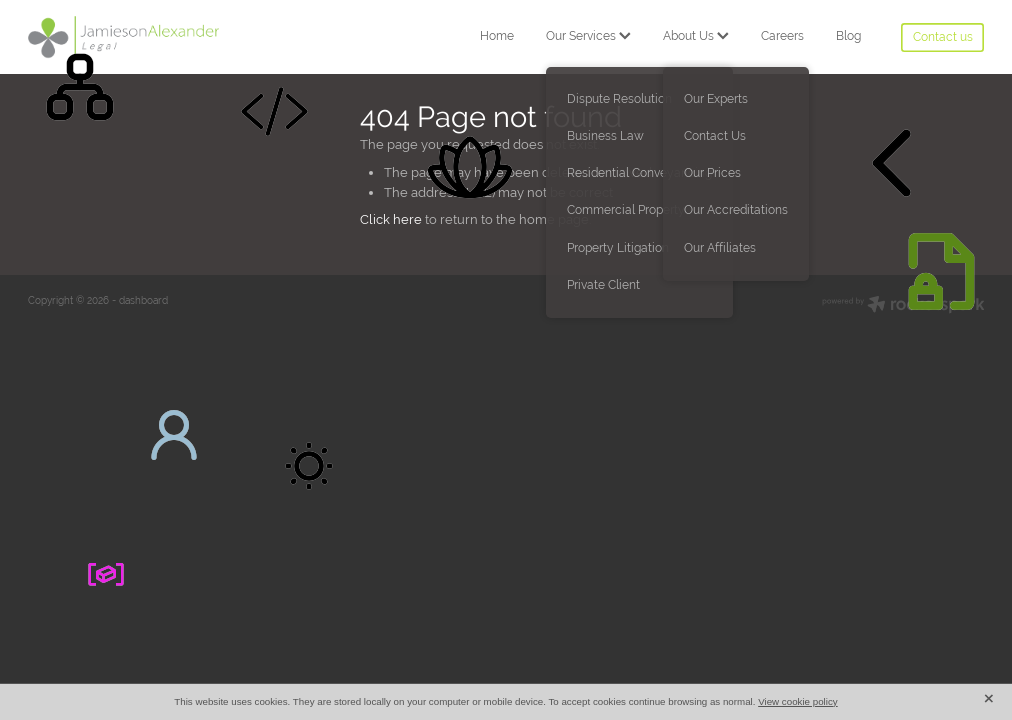  What do you see at coordinates (941, 271) in the screenshot?
I see `a locked or protected file` at bounding box center [941, 271].